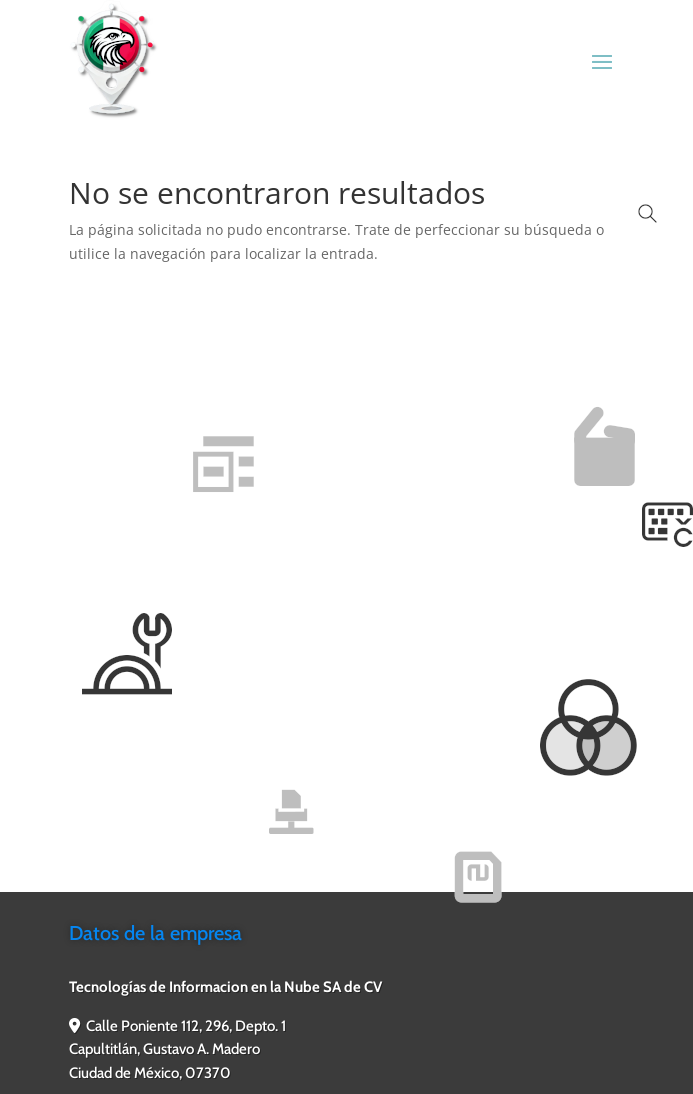 The width and height of the screenshot is (693, 1094). I want to click on search system preferences or settings, so click(647, 213).